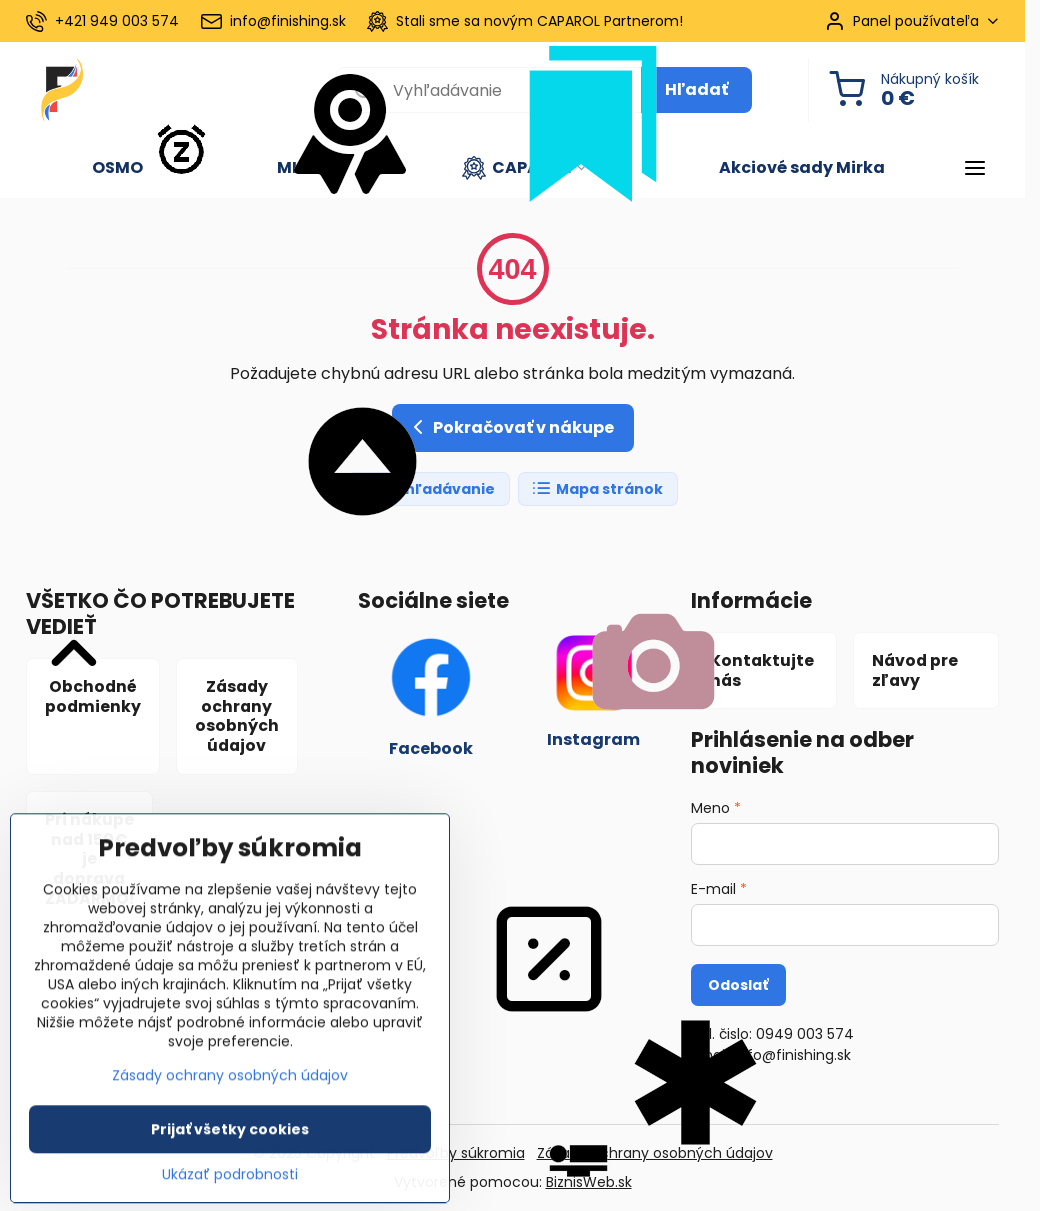 This screenshot has height=1211, width=1040. I want to click on view discount or percentage-based pricing, so click(549, 959).